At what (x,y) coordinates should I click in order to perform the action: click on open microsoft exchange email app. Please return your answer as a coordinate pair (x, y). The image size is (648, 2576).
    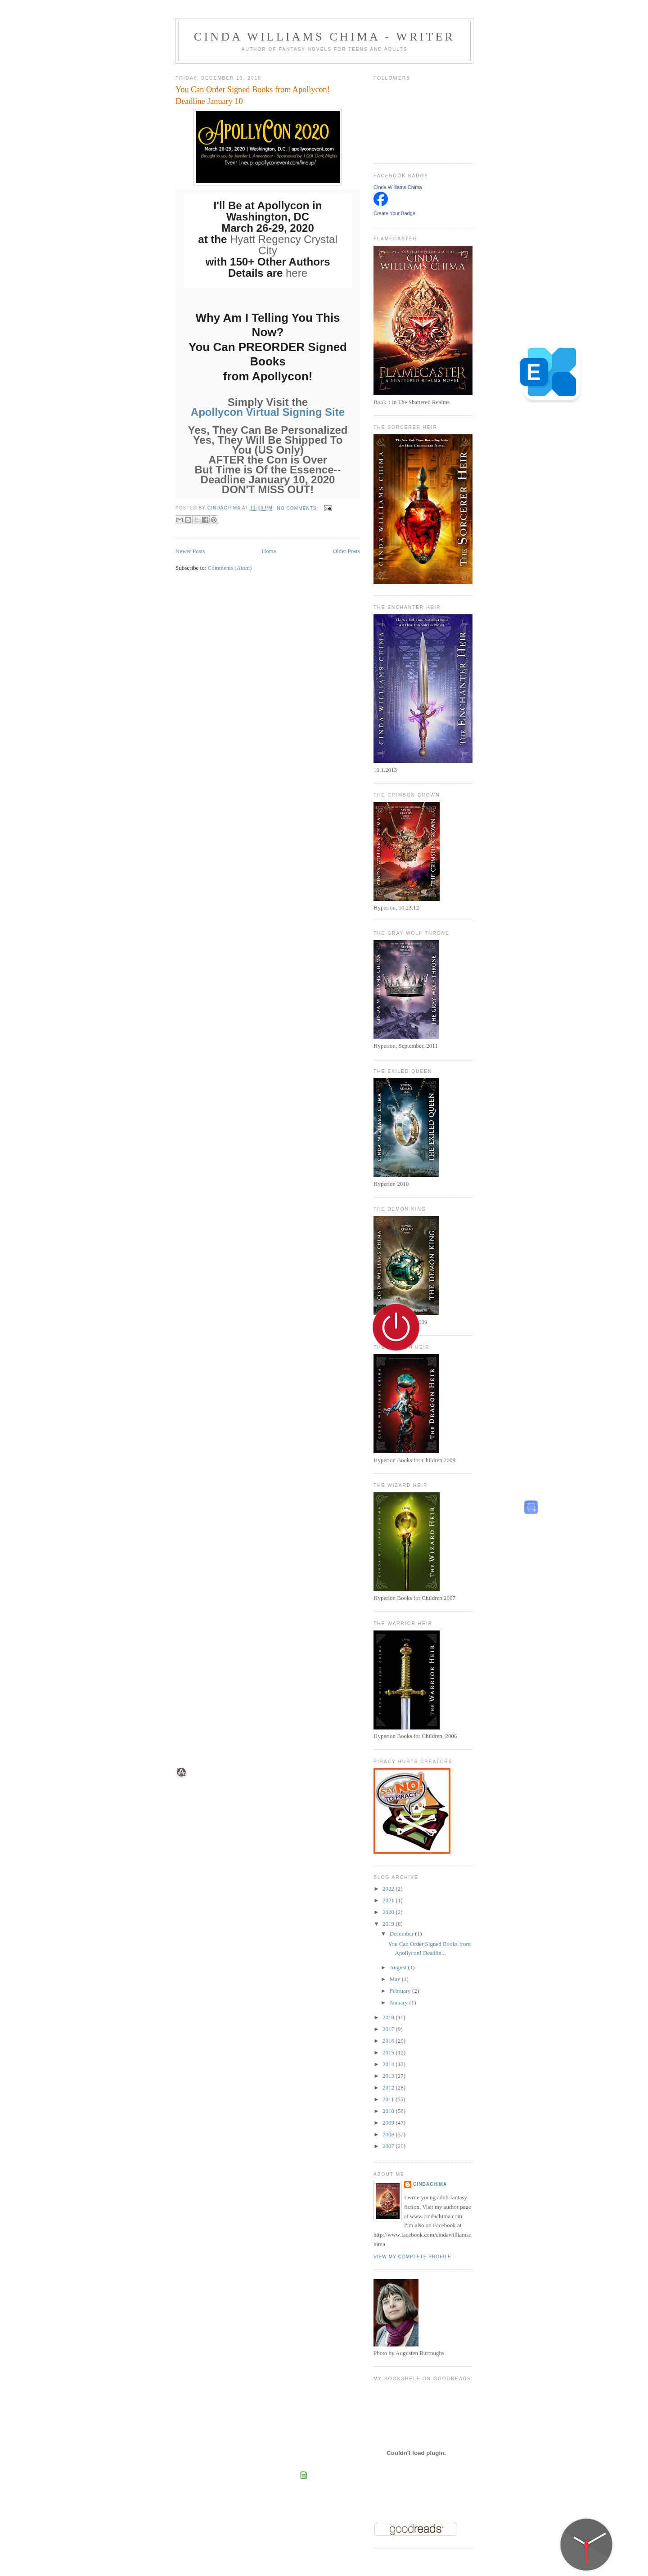
    Looking at the image, I should click on (552, 372).